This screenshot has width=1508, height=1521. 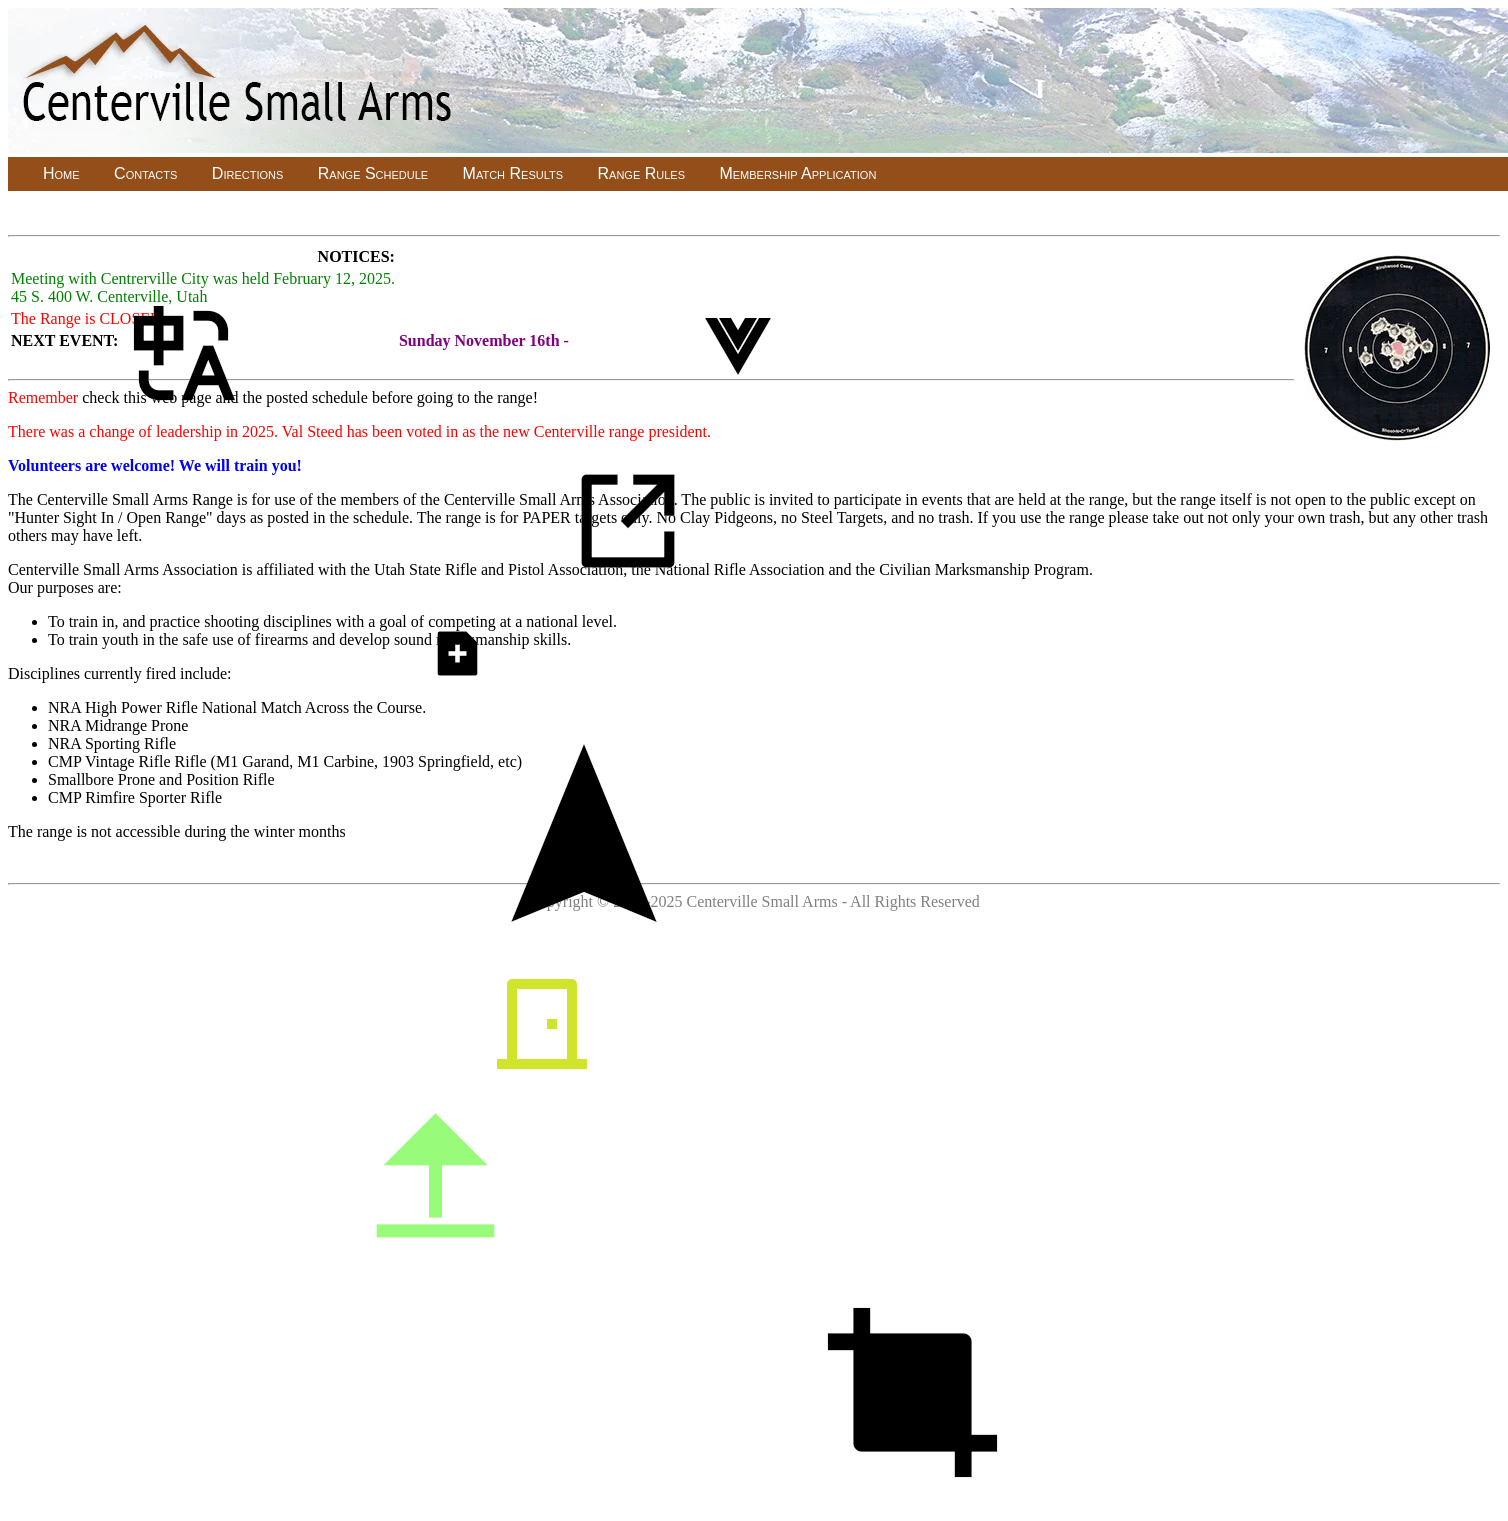 What do you see at coordinates (912, 1392) in the screenshot?
I see `crop an image or photo` at bounding box center [912, 1392].